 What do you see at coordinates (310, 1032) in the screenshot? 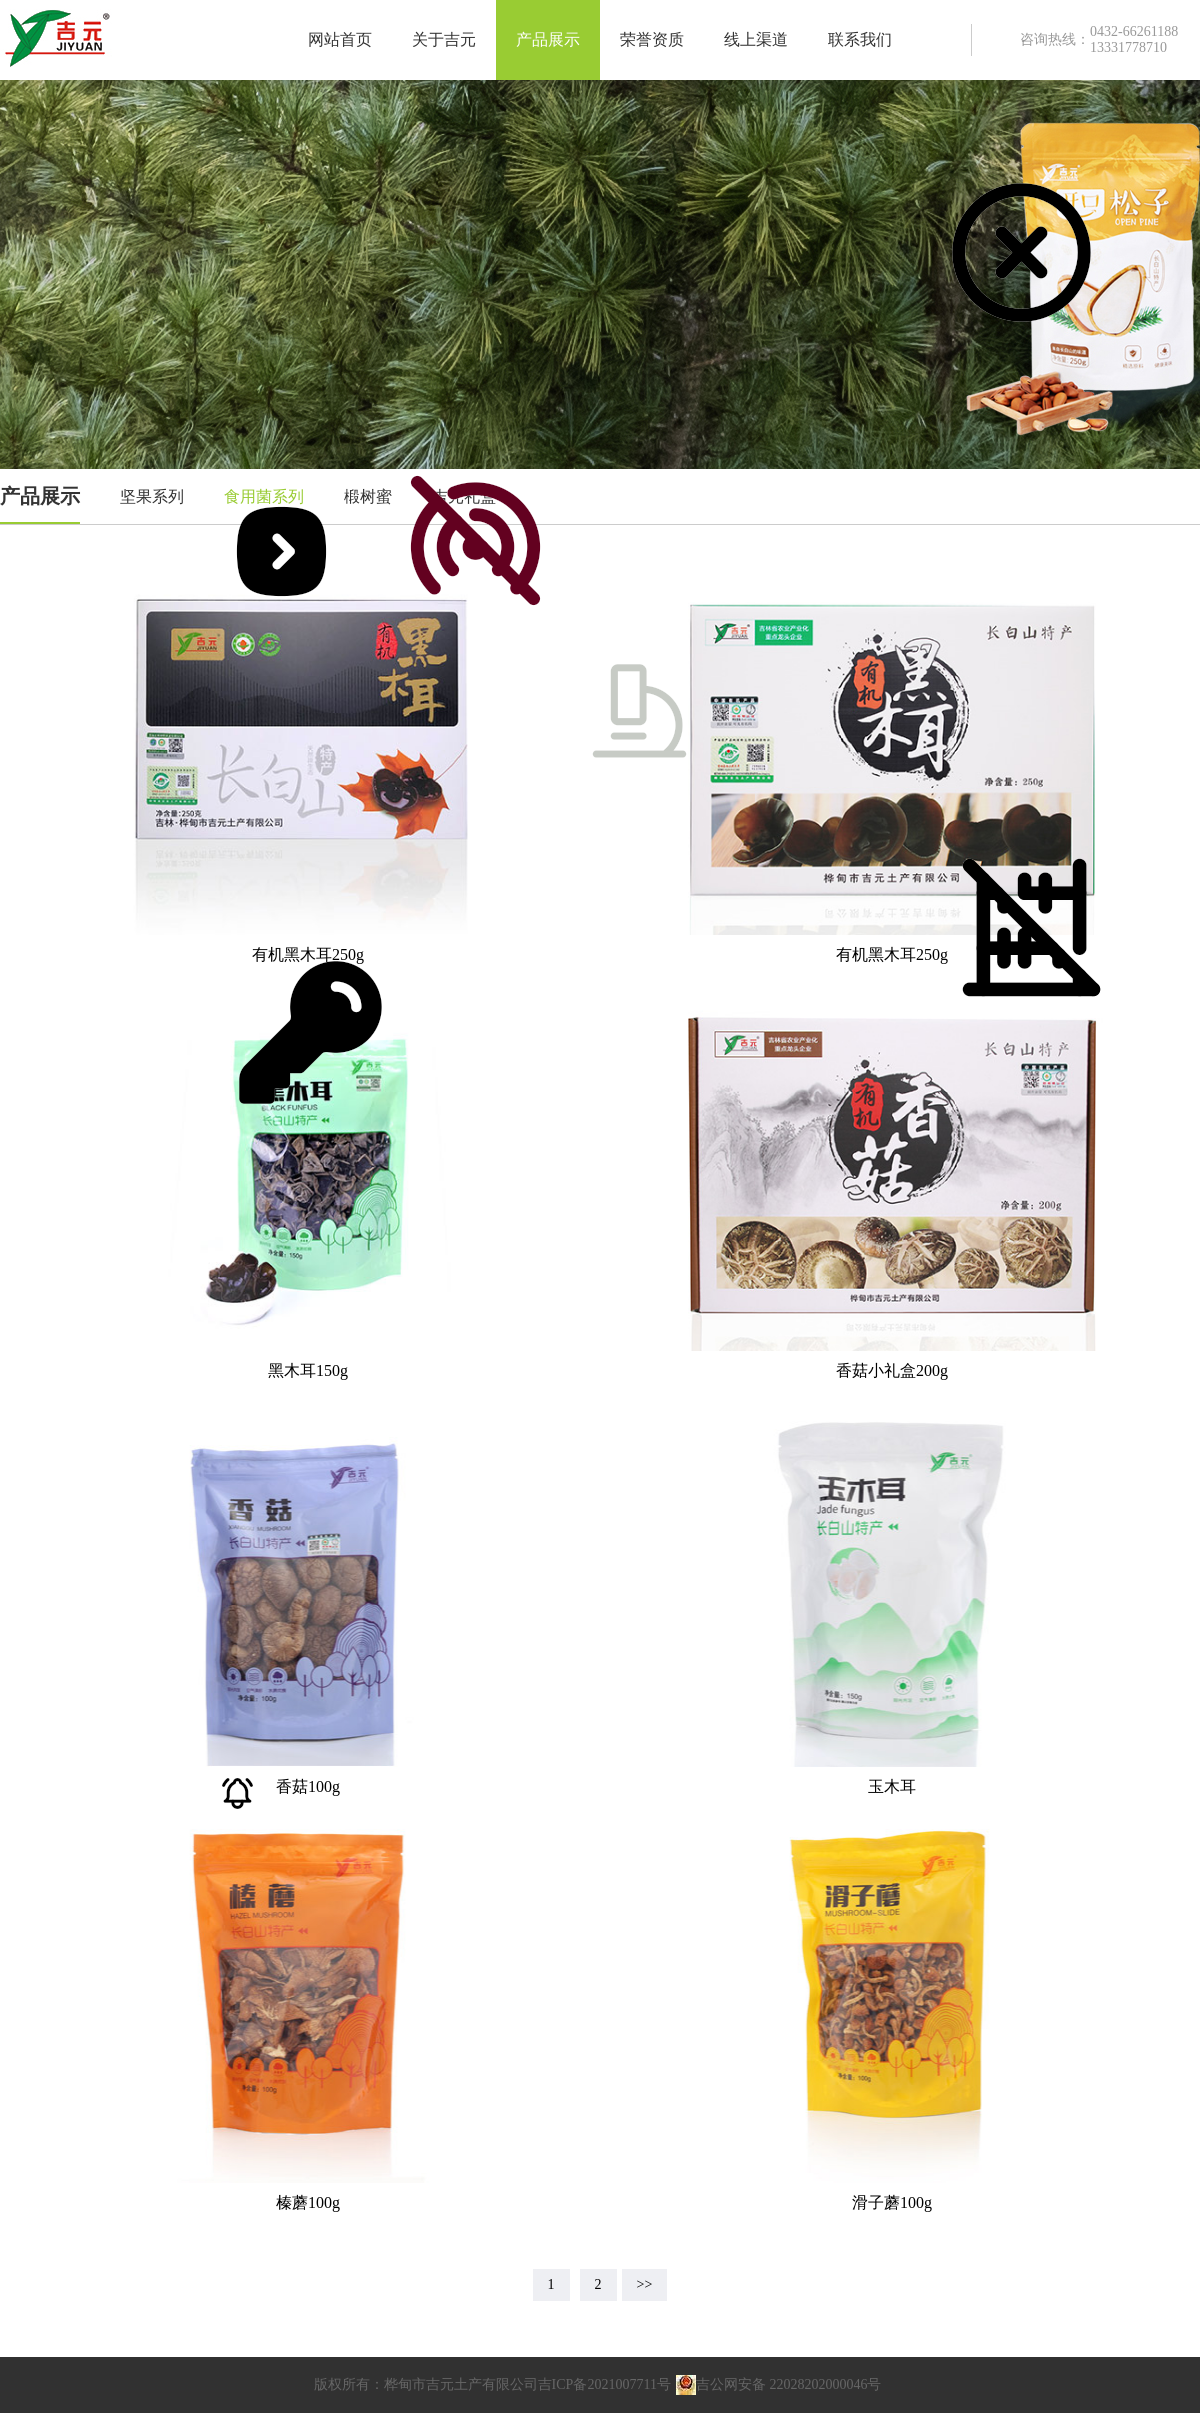
I see `access security or authentication settings` at bounding box center [310, 1032].